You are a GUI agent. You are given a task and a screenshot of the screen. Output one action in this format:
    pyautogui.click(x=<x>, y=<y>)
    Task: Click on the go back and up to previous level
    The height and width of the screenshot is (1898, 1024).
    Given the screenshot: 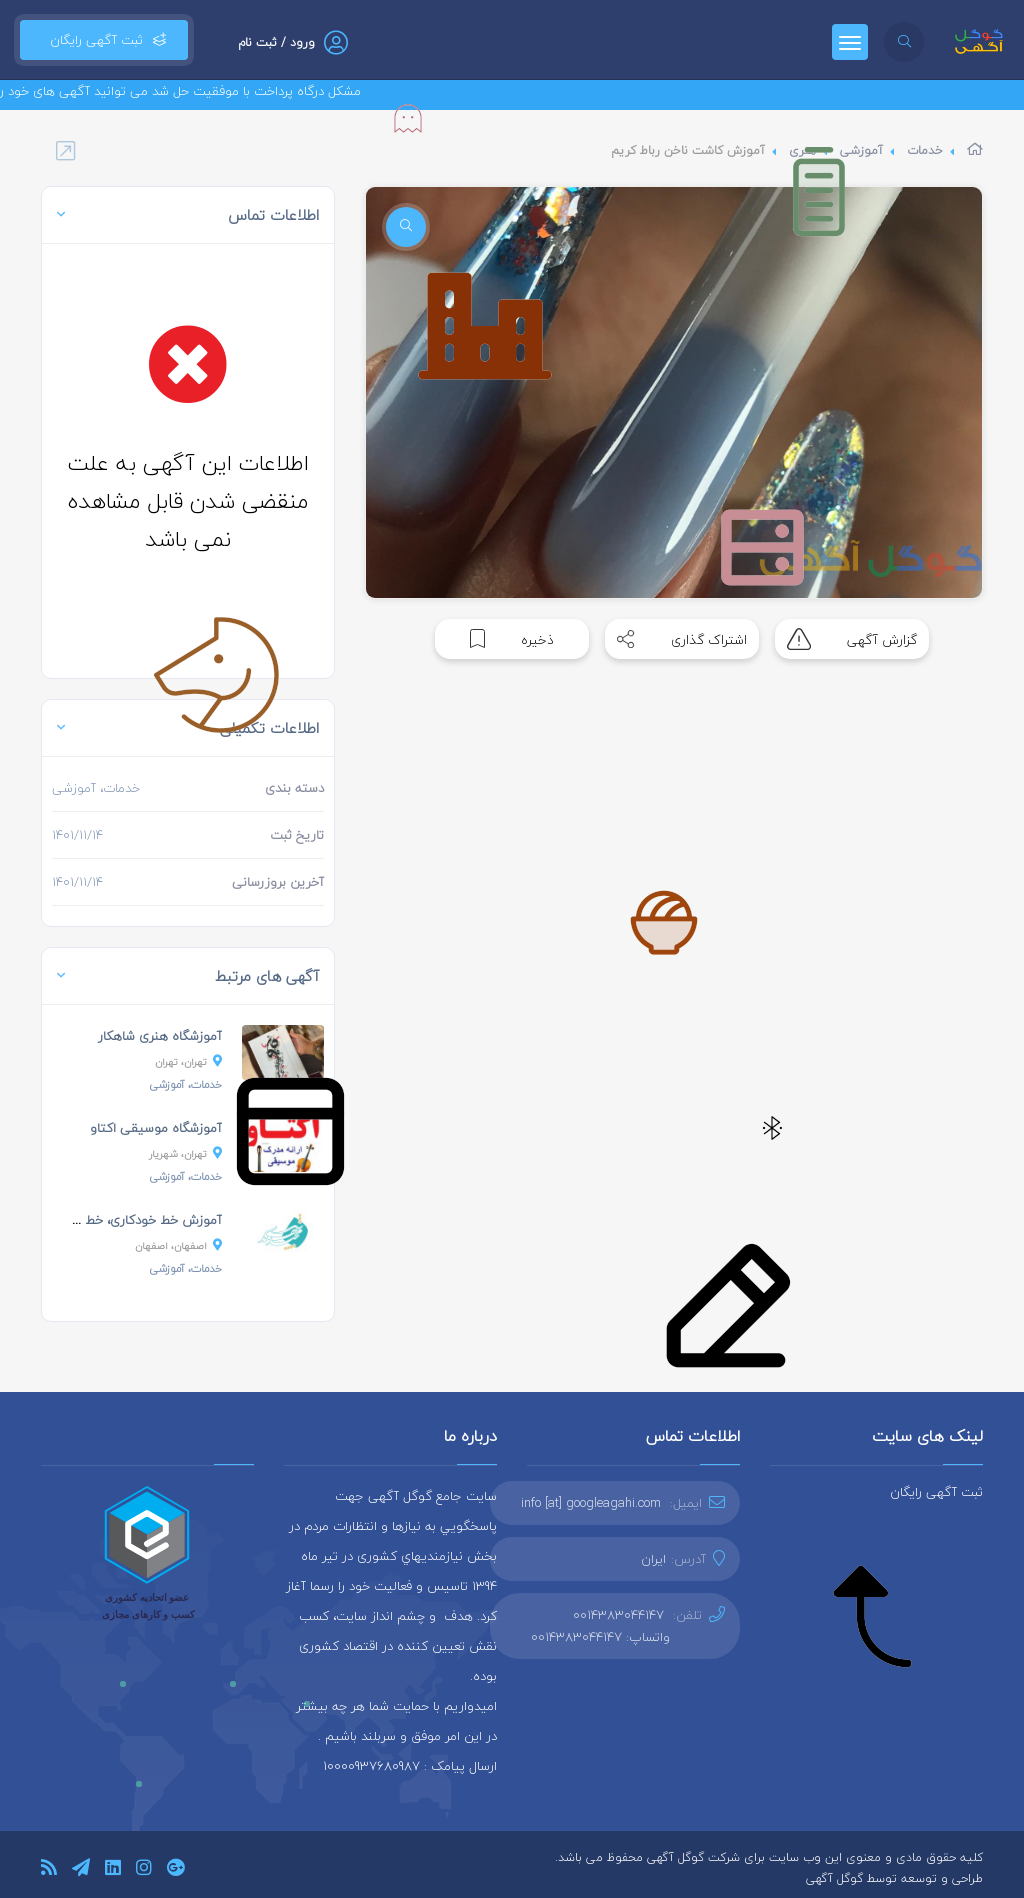 What is the action you would take?
    pyautogui.click(x=872, y=1616)
    